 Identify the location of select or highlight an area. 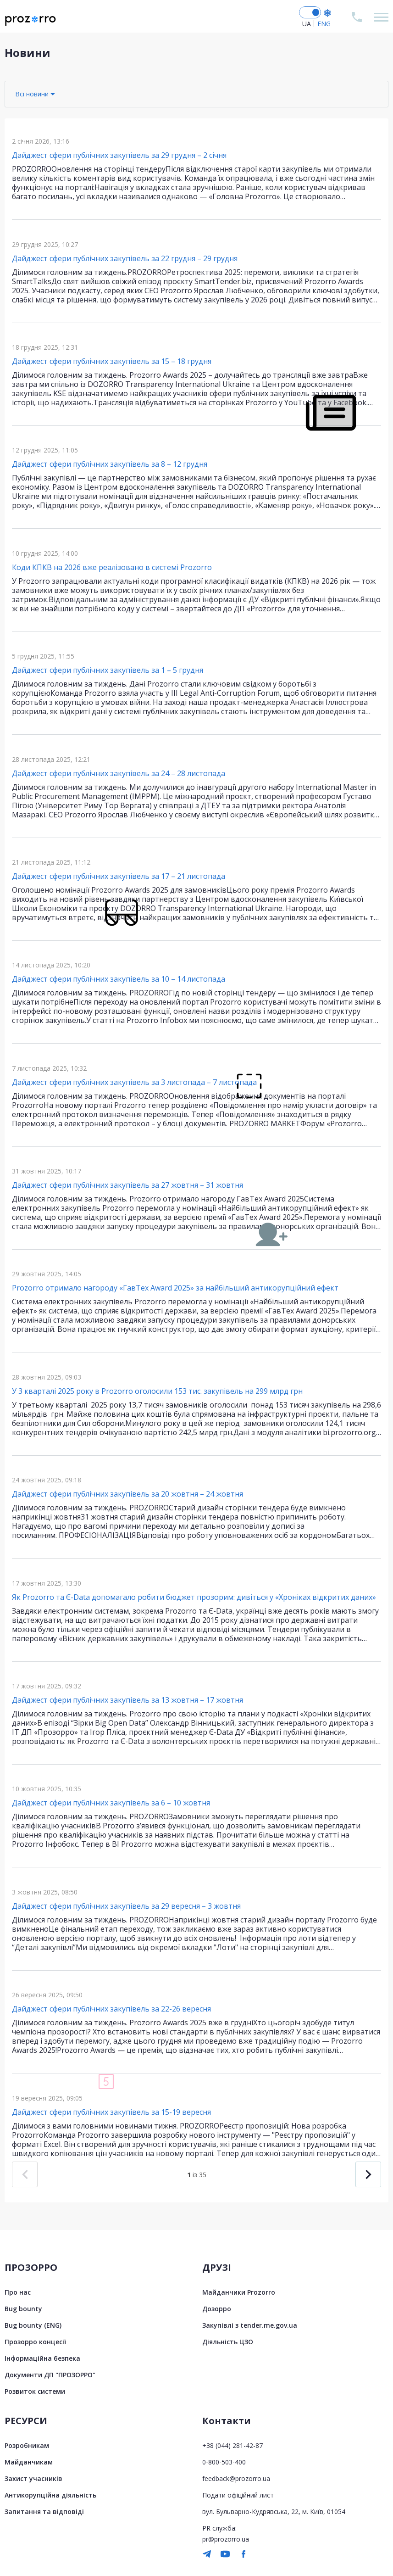
(249, 1086).